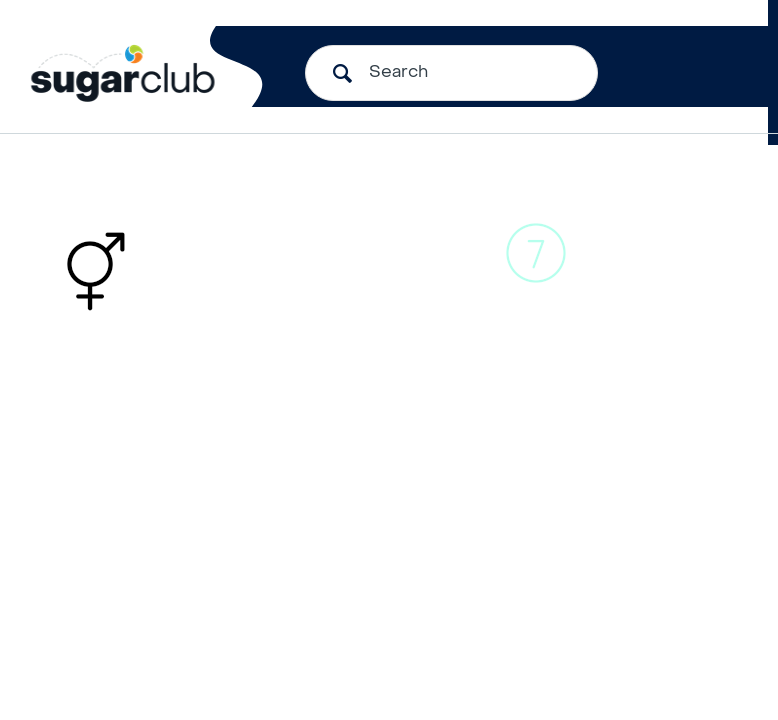 The height and width of the screenshot is (720, 778). I want to click on indicates intersex gender identity option, so click(93, 270).